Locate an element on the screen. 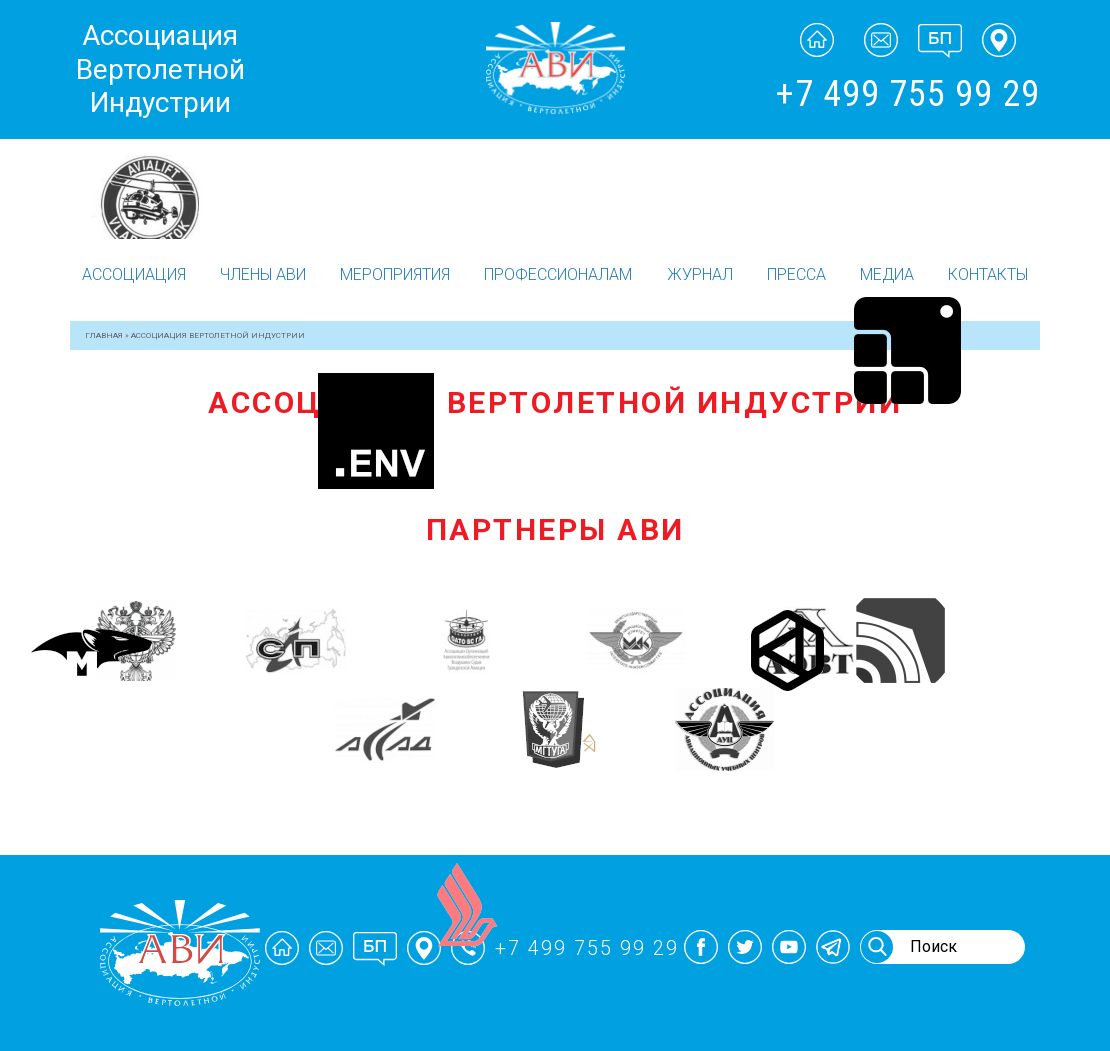  dotenv environment configuration tool logo is located at coordinates (376, 431).